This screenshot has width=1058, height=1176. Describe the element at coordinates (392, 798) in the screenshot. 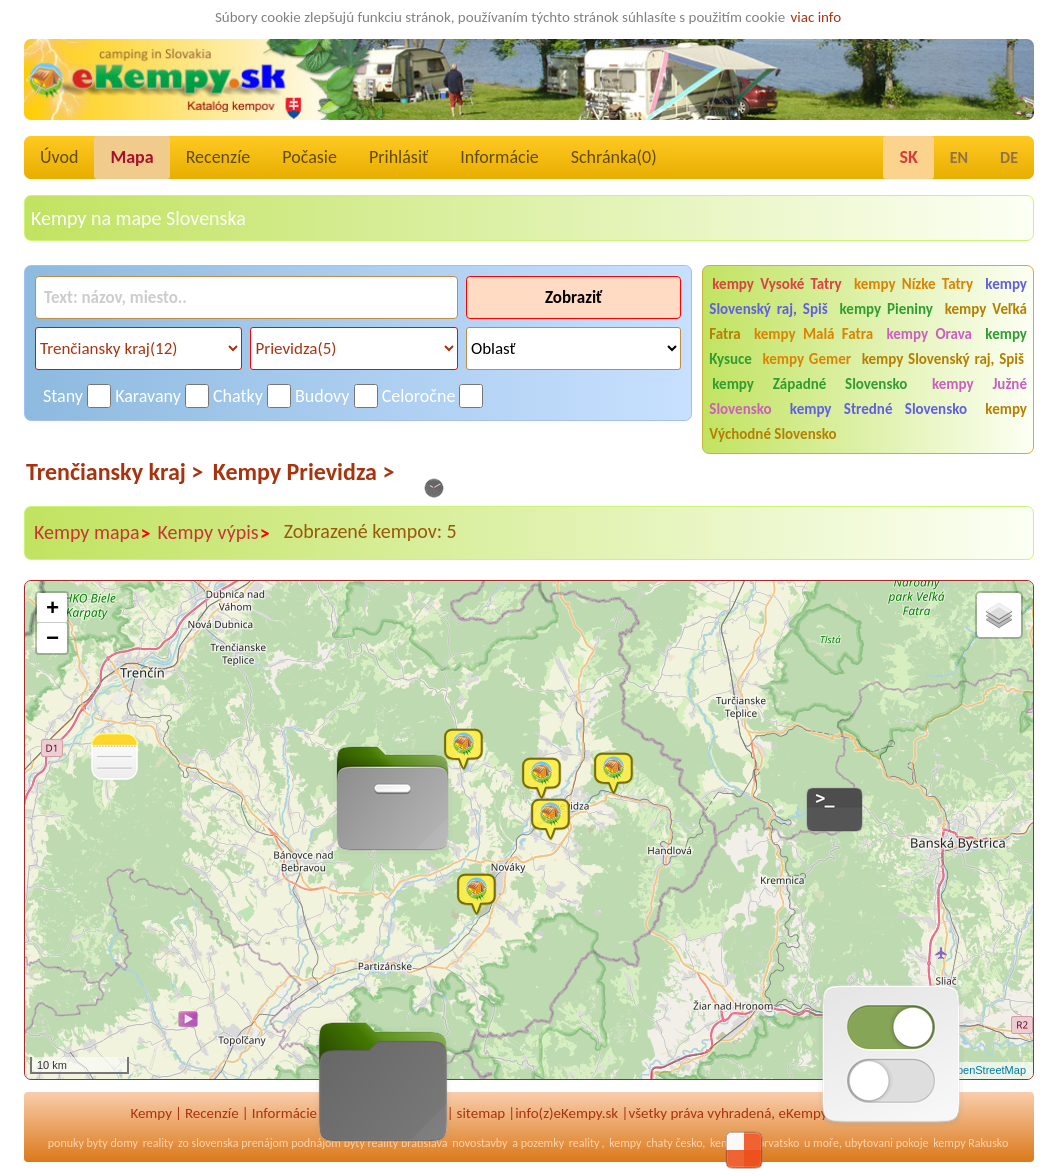

I see `open the nautilus file manager` at that location.